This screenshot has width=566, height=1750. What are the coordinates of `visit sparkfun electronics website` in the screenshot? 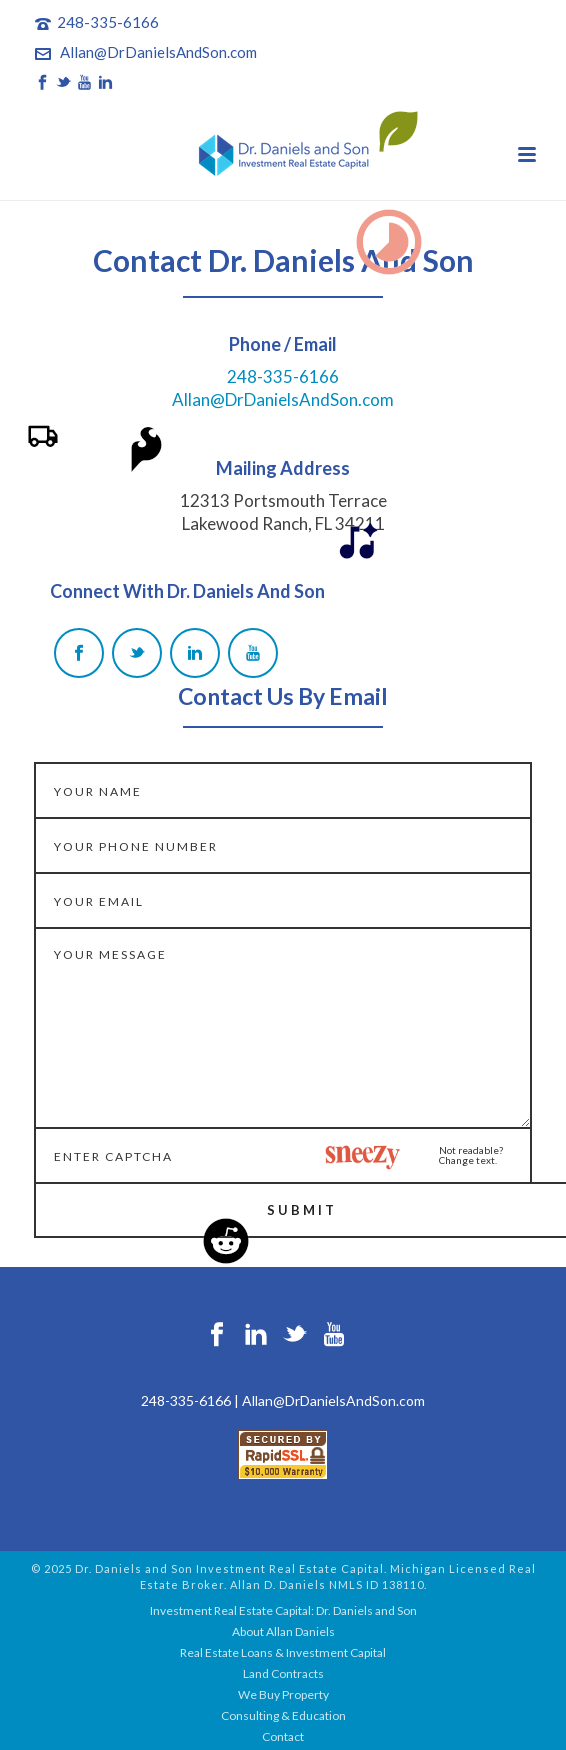 It's located at (146, 449).